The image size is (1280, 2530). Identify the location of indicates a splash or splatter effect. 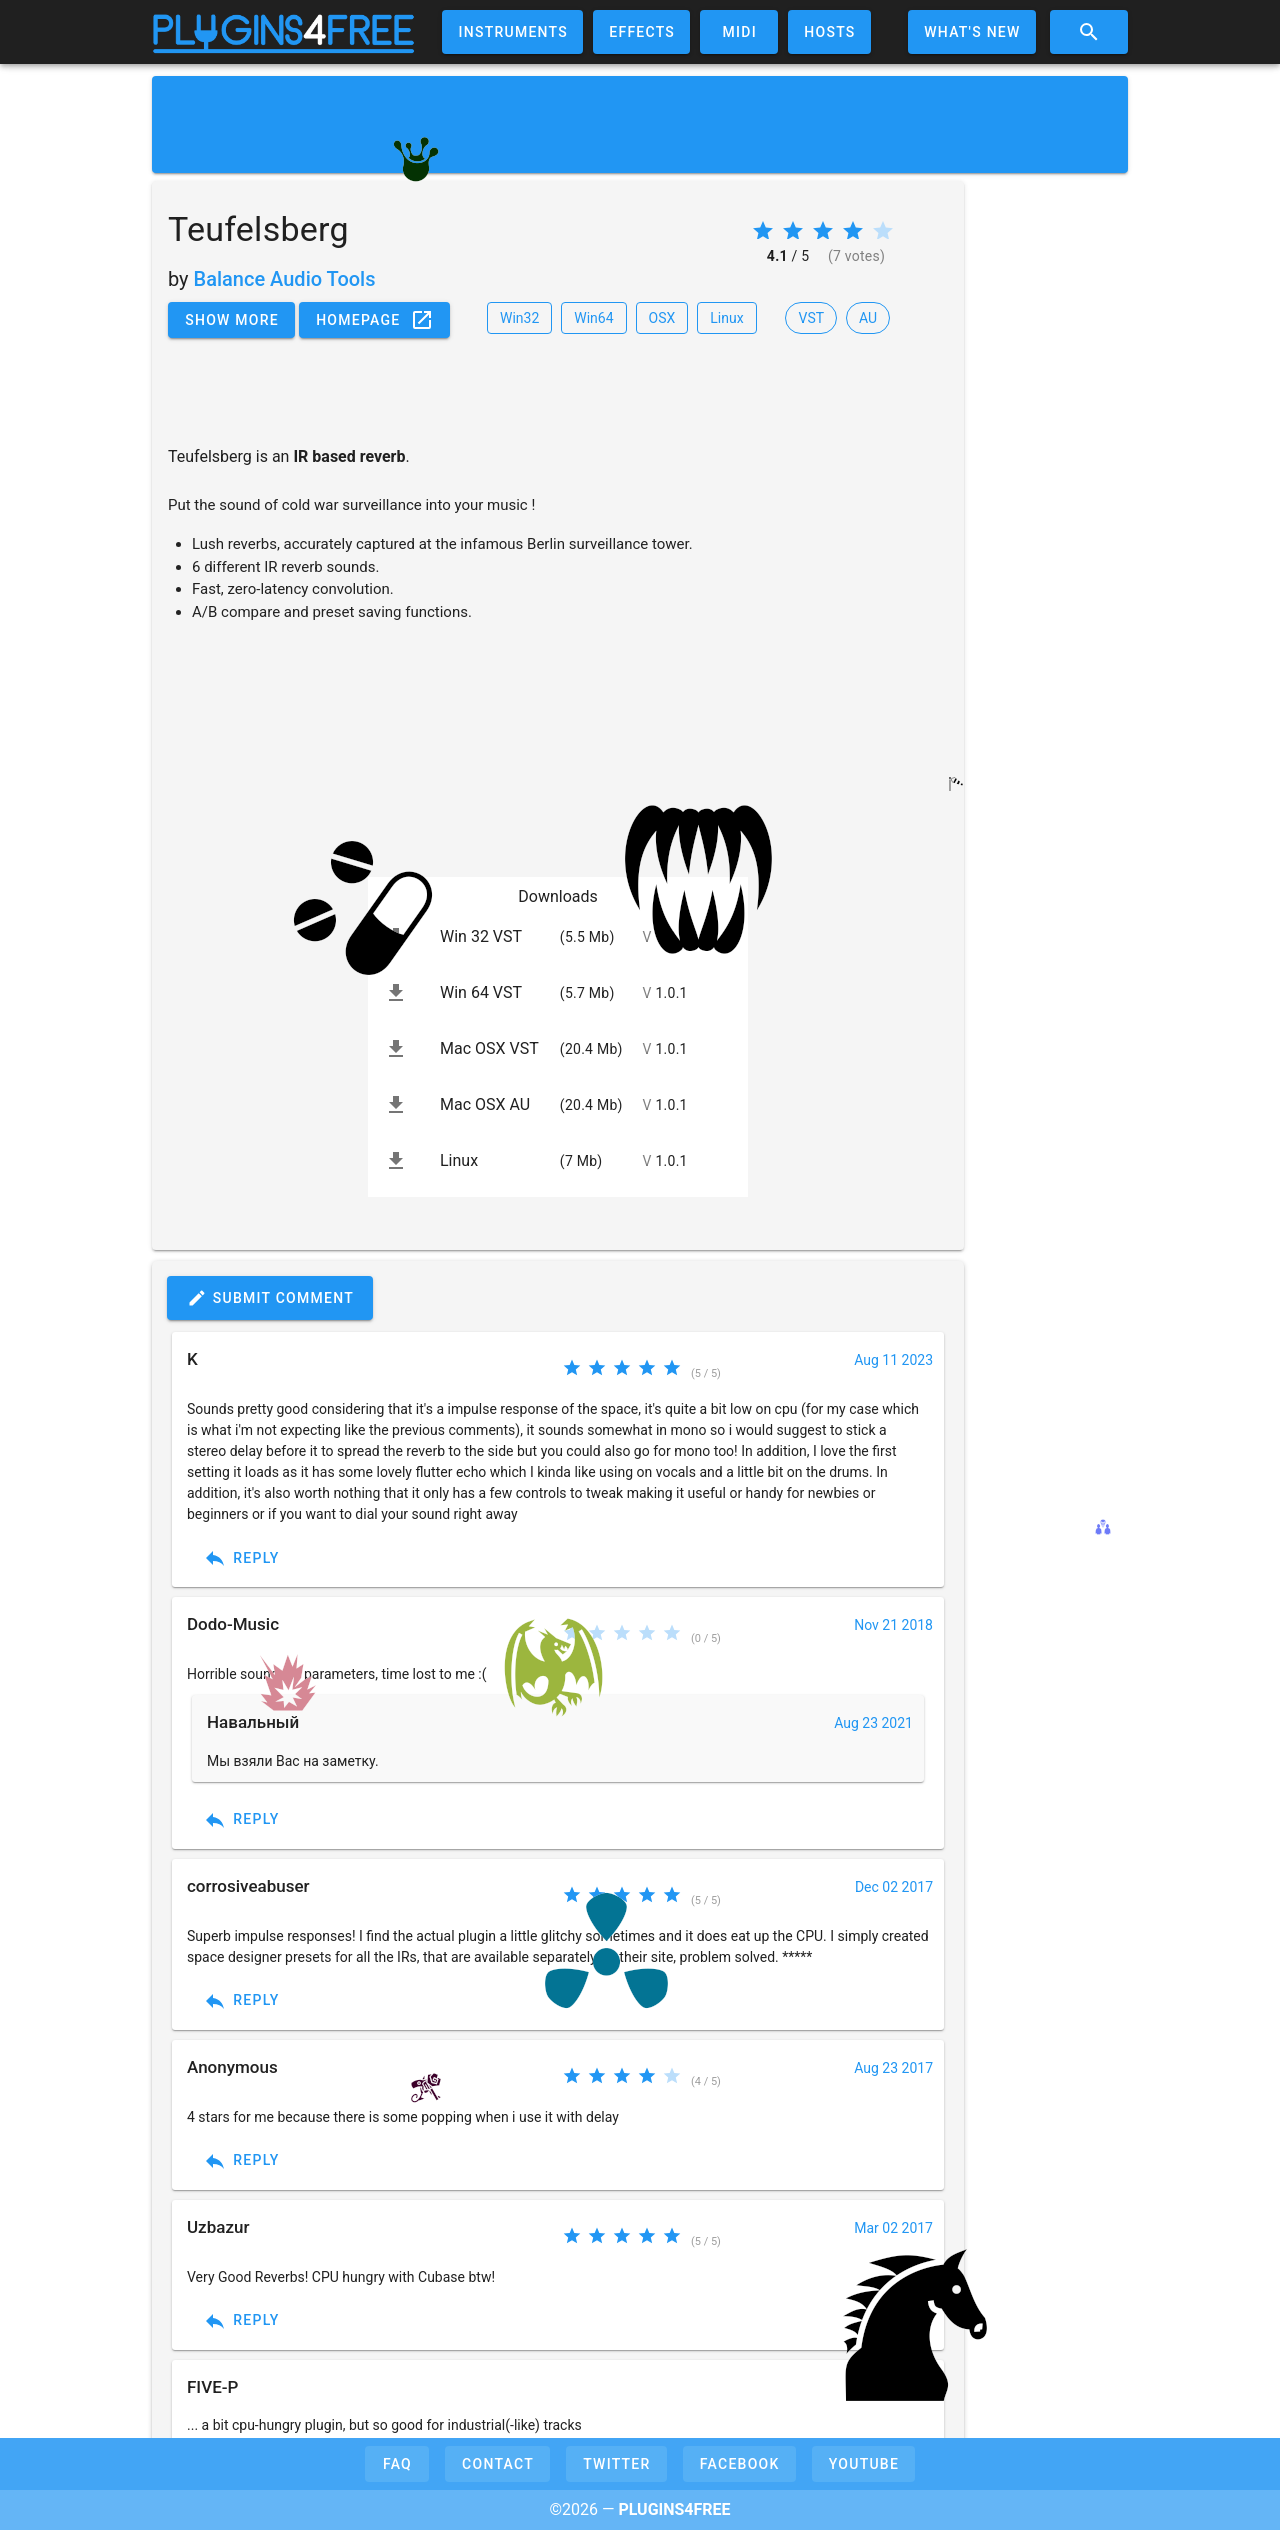
(416, 159).